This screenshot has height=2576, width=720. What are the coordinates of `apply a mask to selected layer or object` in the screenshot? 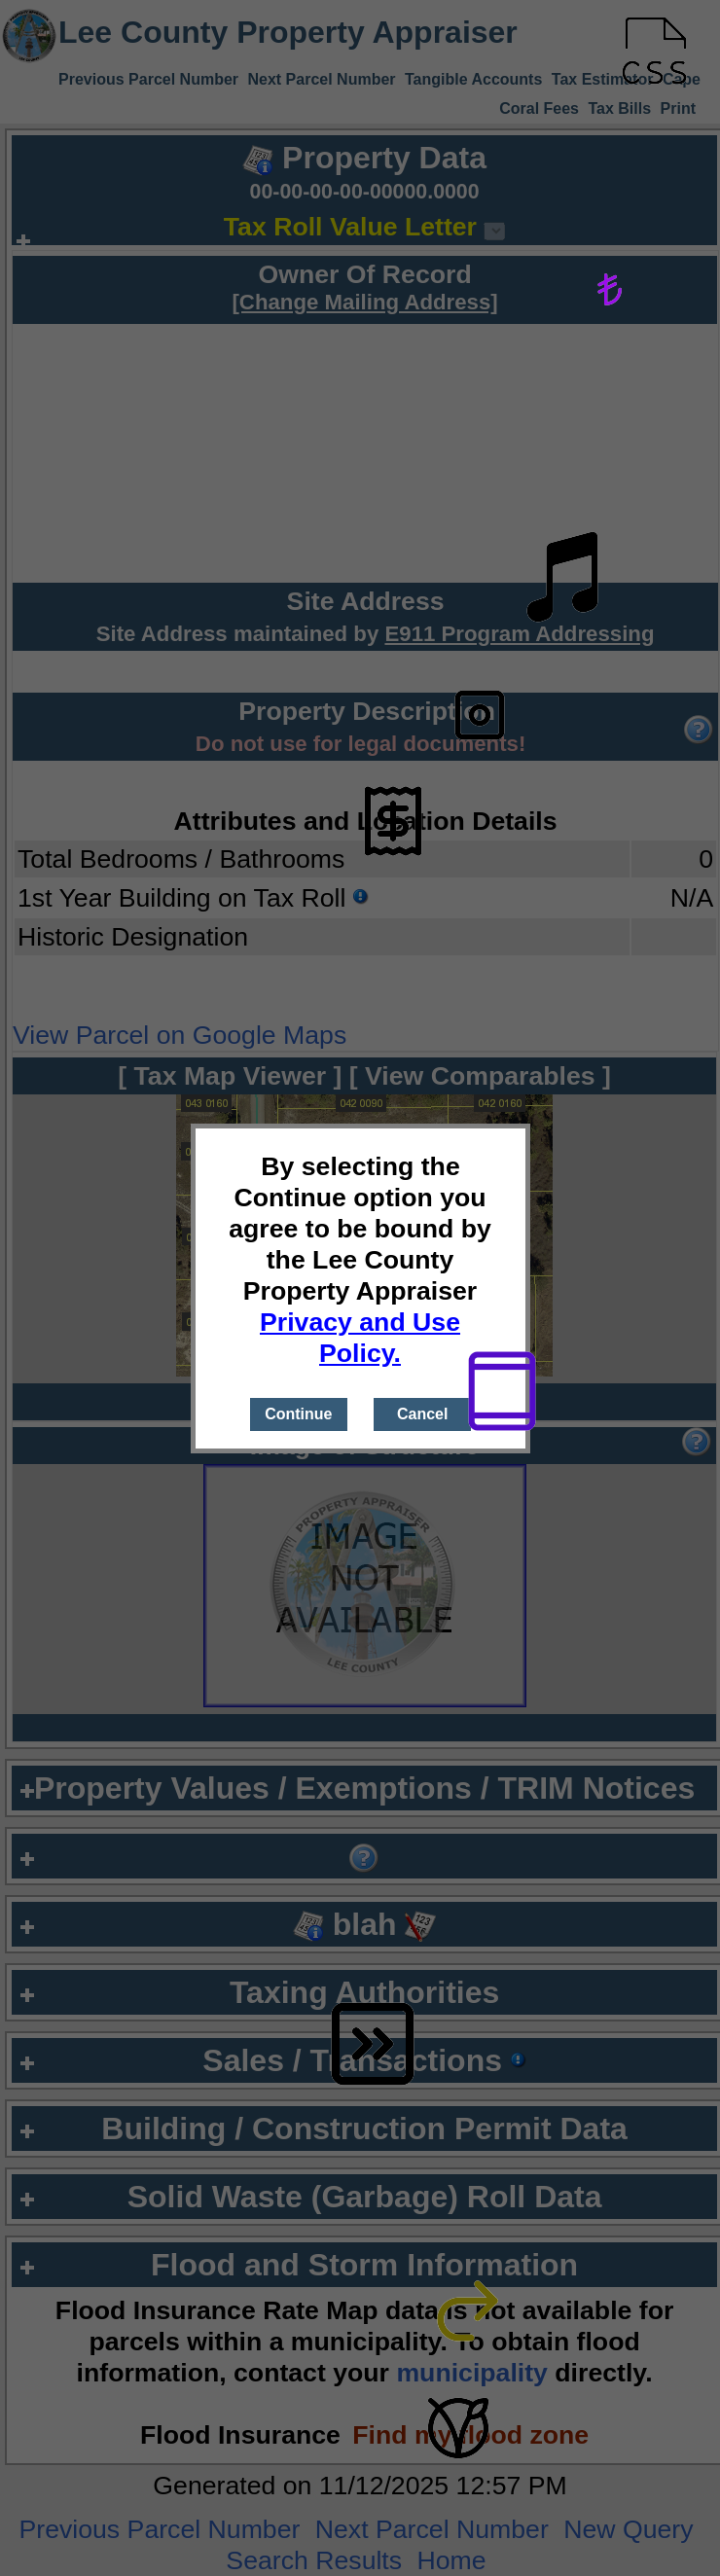 It's located at (480, 715).